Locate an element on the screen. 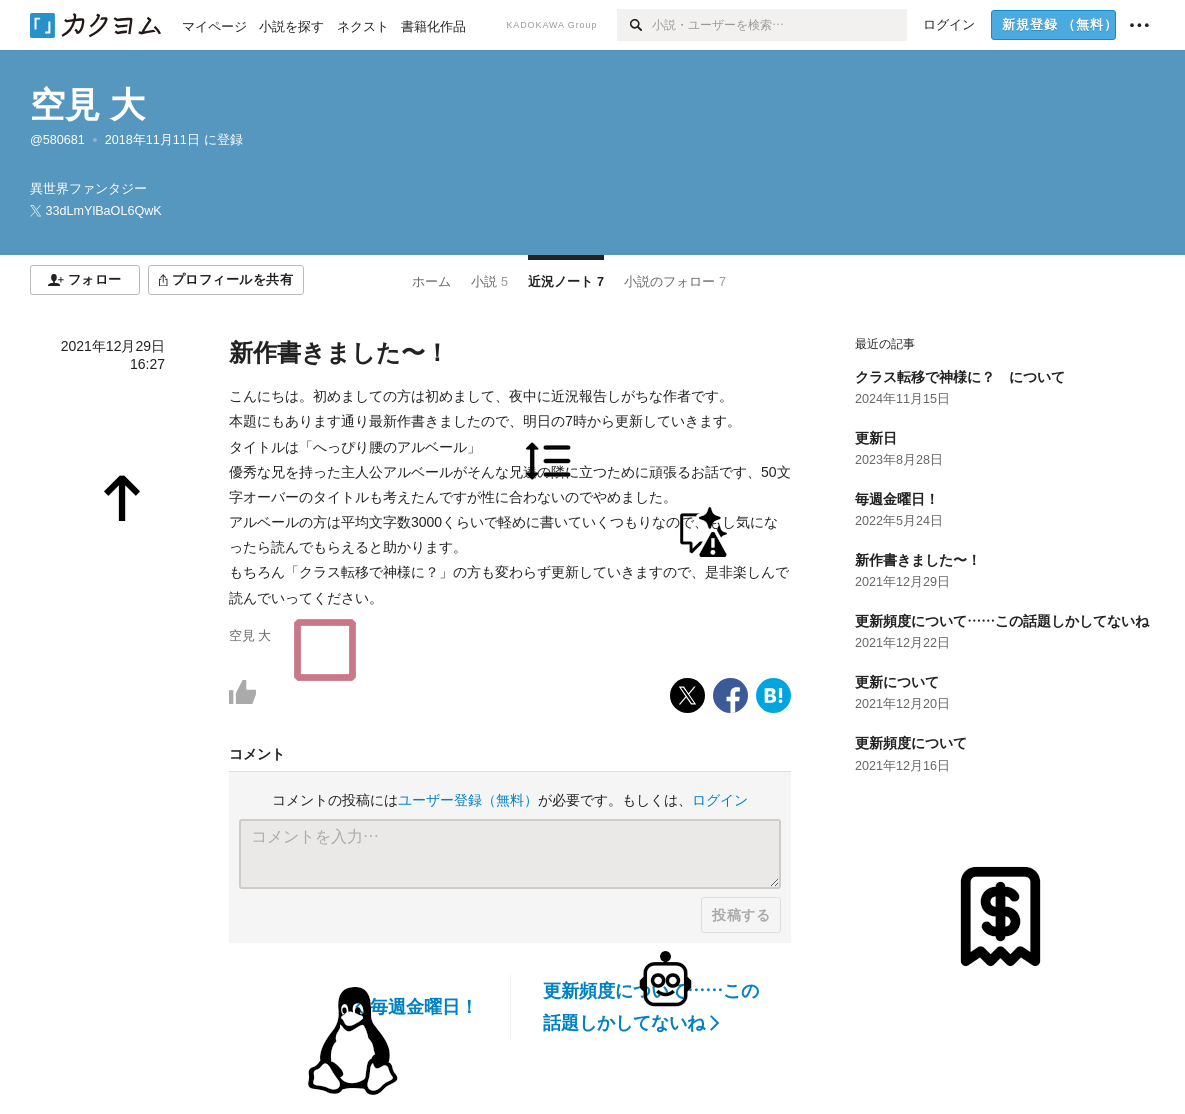  adjust line spacing in text is located at coordinates (548, 461).